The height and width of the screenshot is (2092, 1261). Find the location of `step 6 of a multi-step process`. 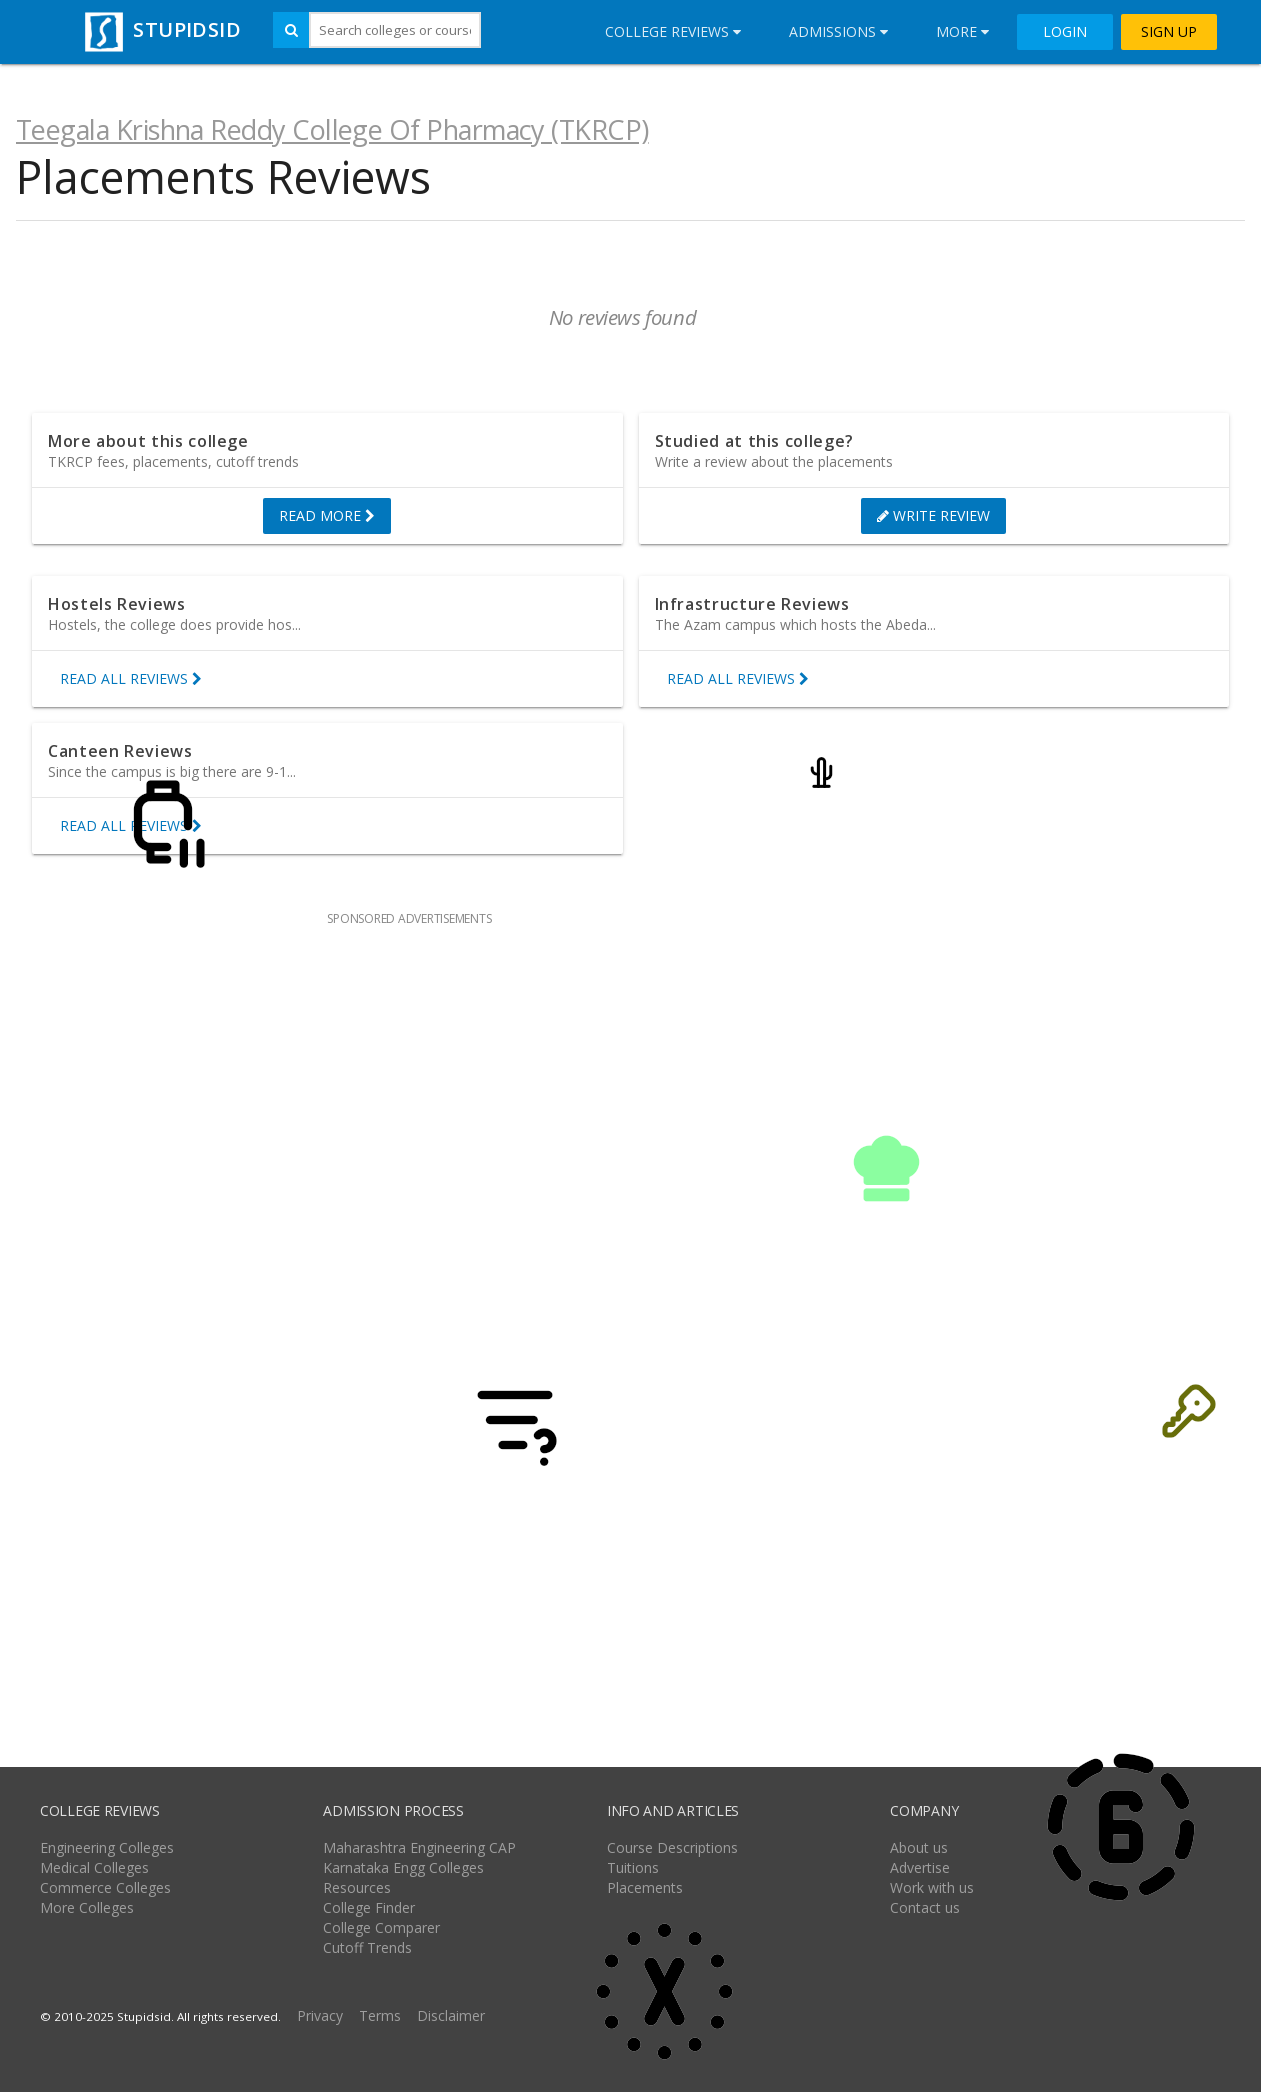

step 6 of a multi-step process is located at coordinates (1121, 1827).